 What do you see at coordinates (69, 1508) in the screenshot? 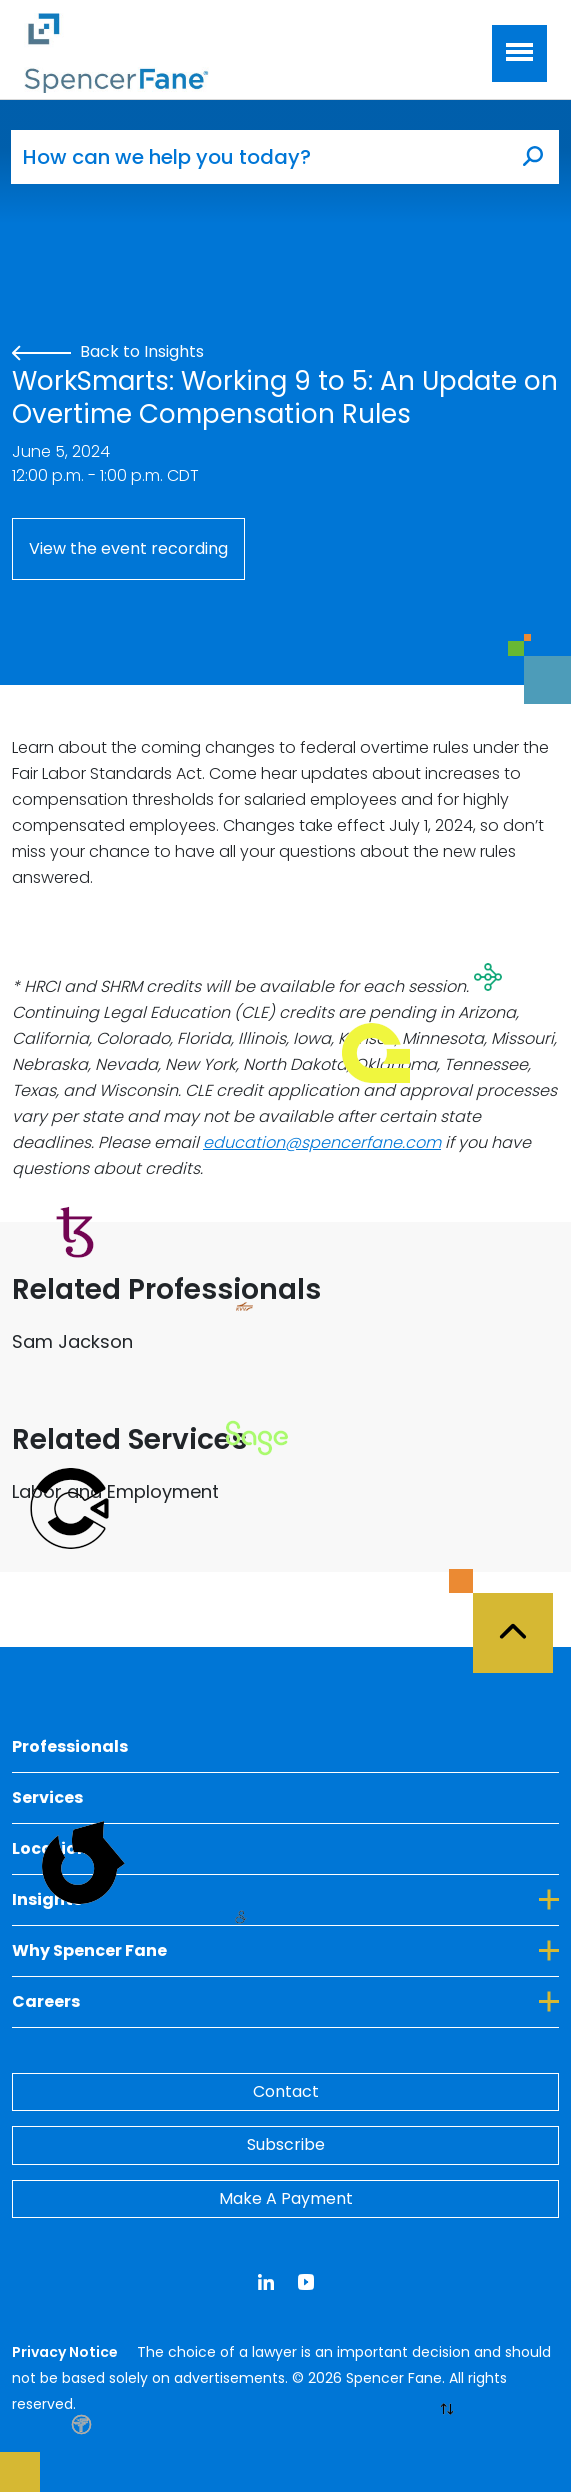
I see `construct 3 game development software logo` at bounding box center [69, 1508].